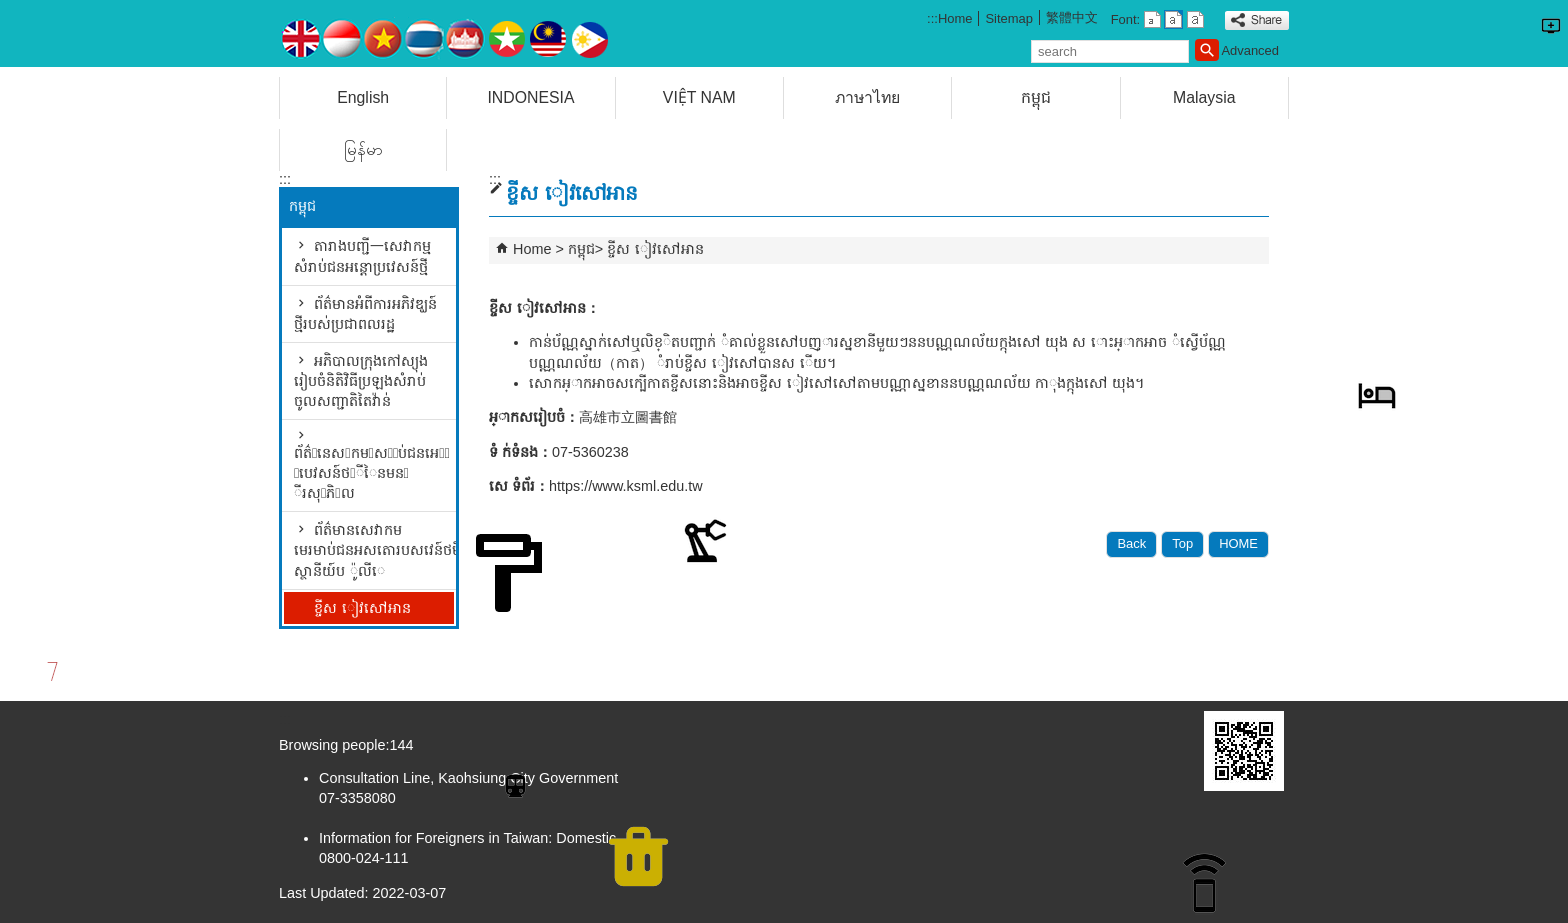  I want to click on get subway or metro directions, so click(515, 786).